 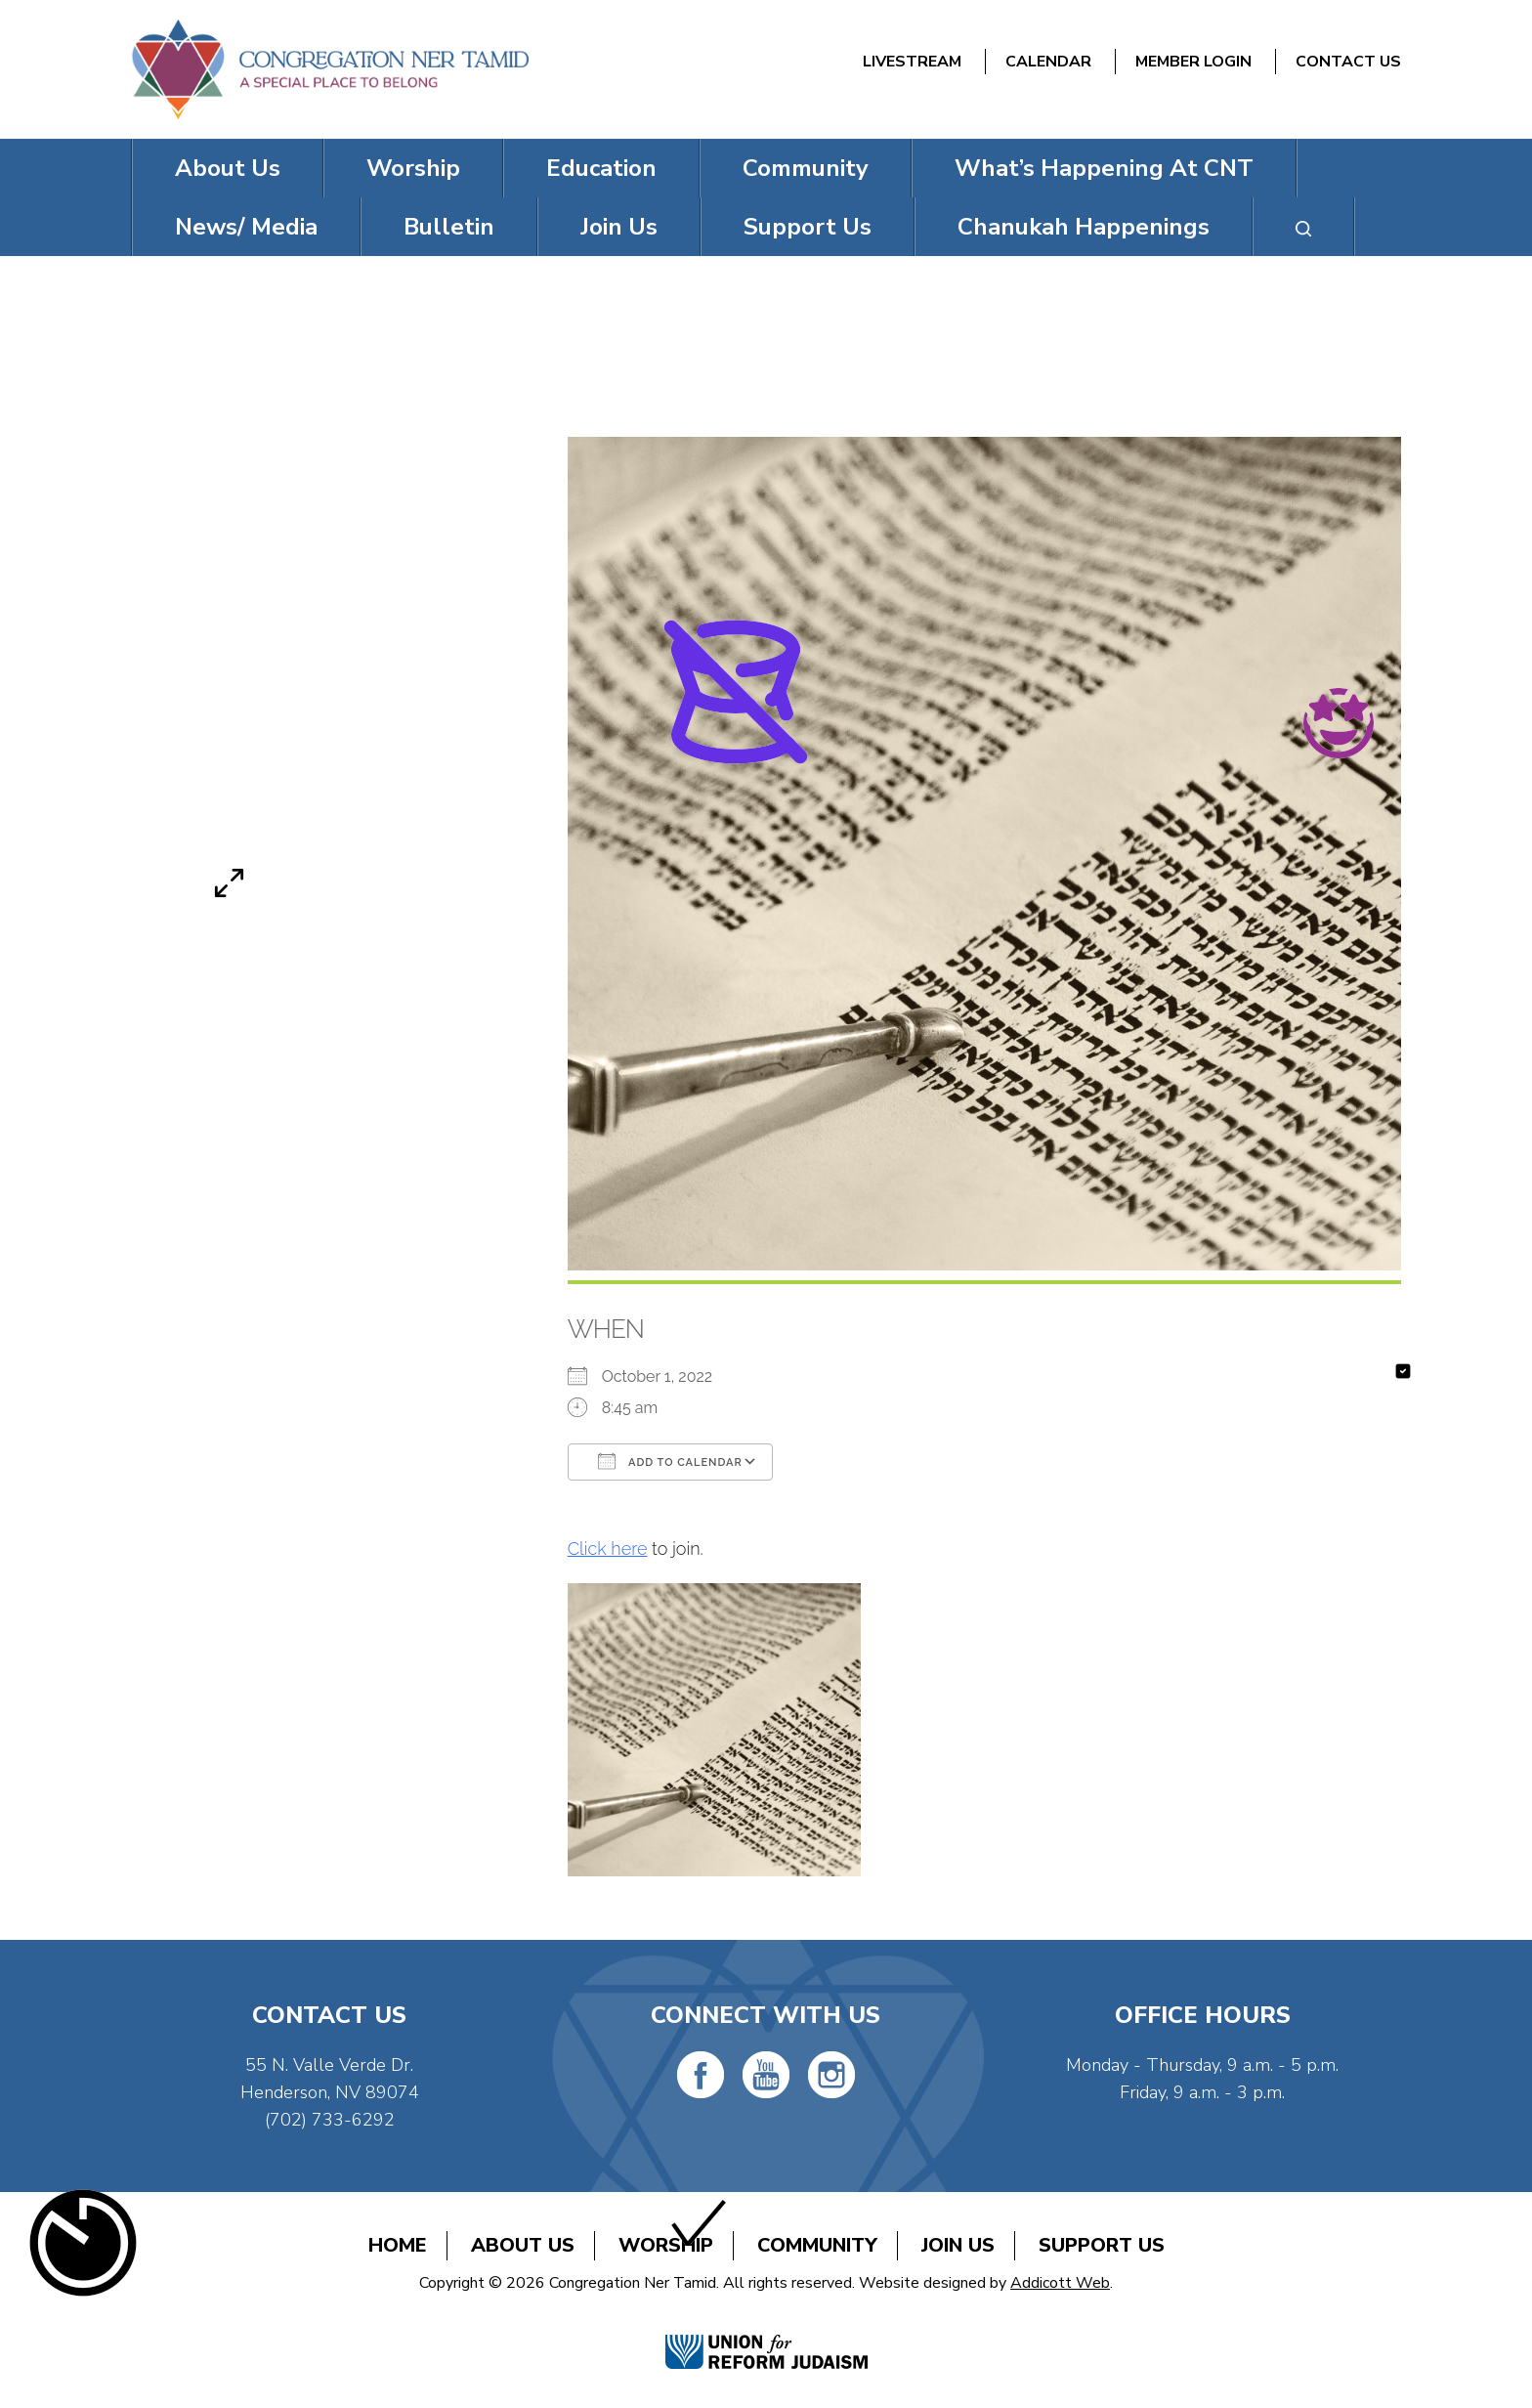 I want to click on rate something as excellent or five-star, so click(x=1339, y=723).